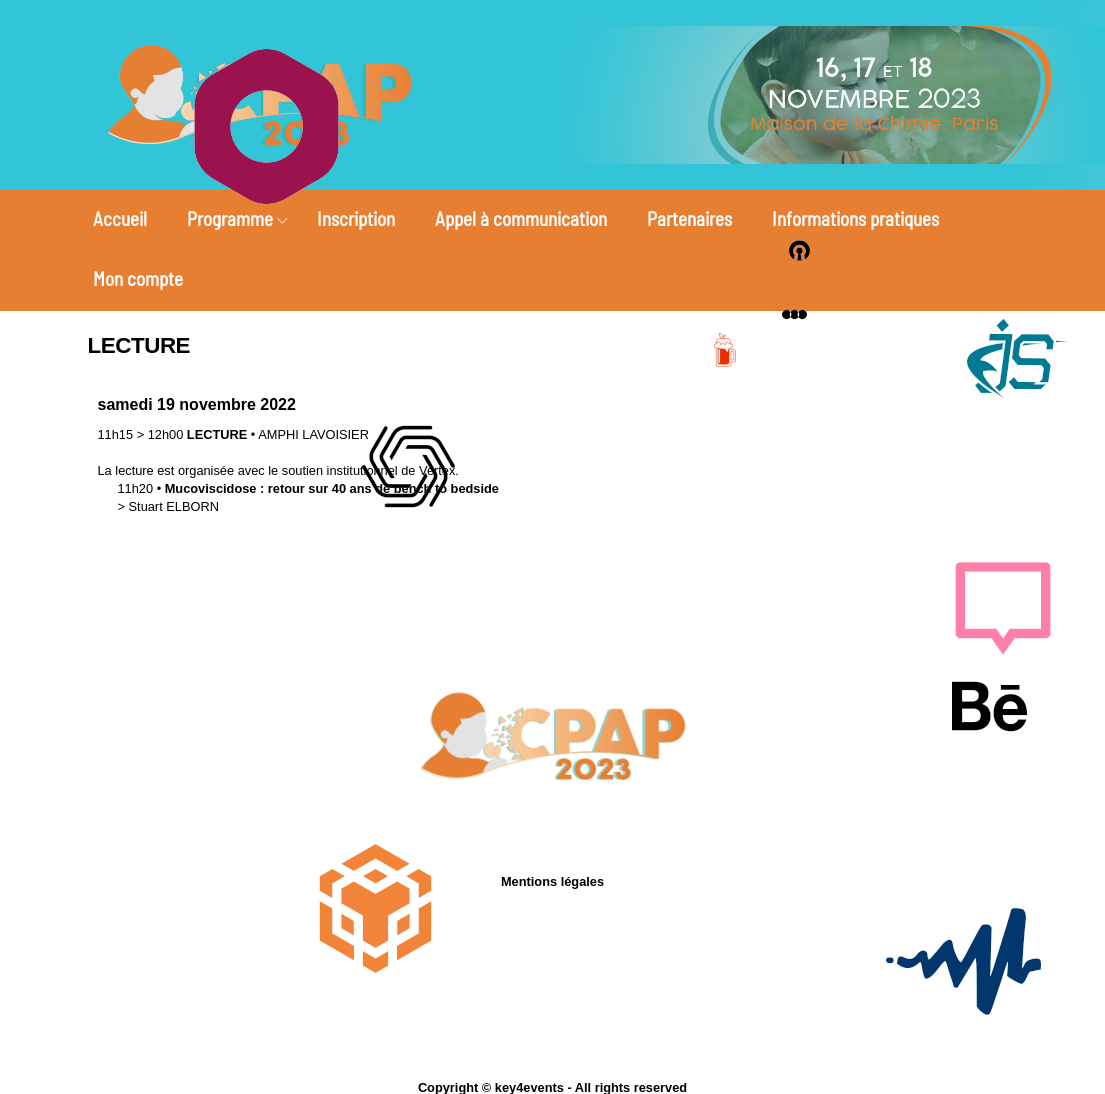  Describe the element at coordinates (963, 961) in the screenshot. I see `open audiomack music streaming app` at that location.